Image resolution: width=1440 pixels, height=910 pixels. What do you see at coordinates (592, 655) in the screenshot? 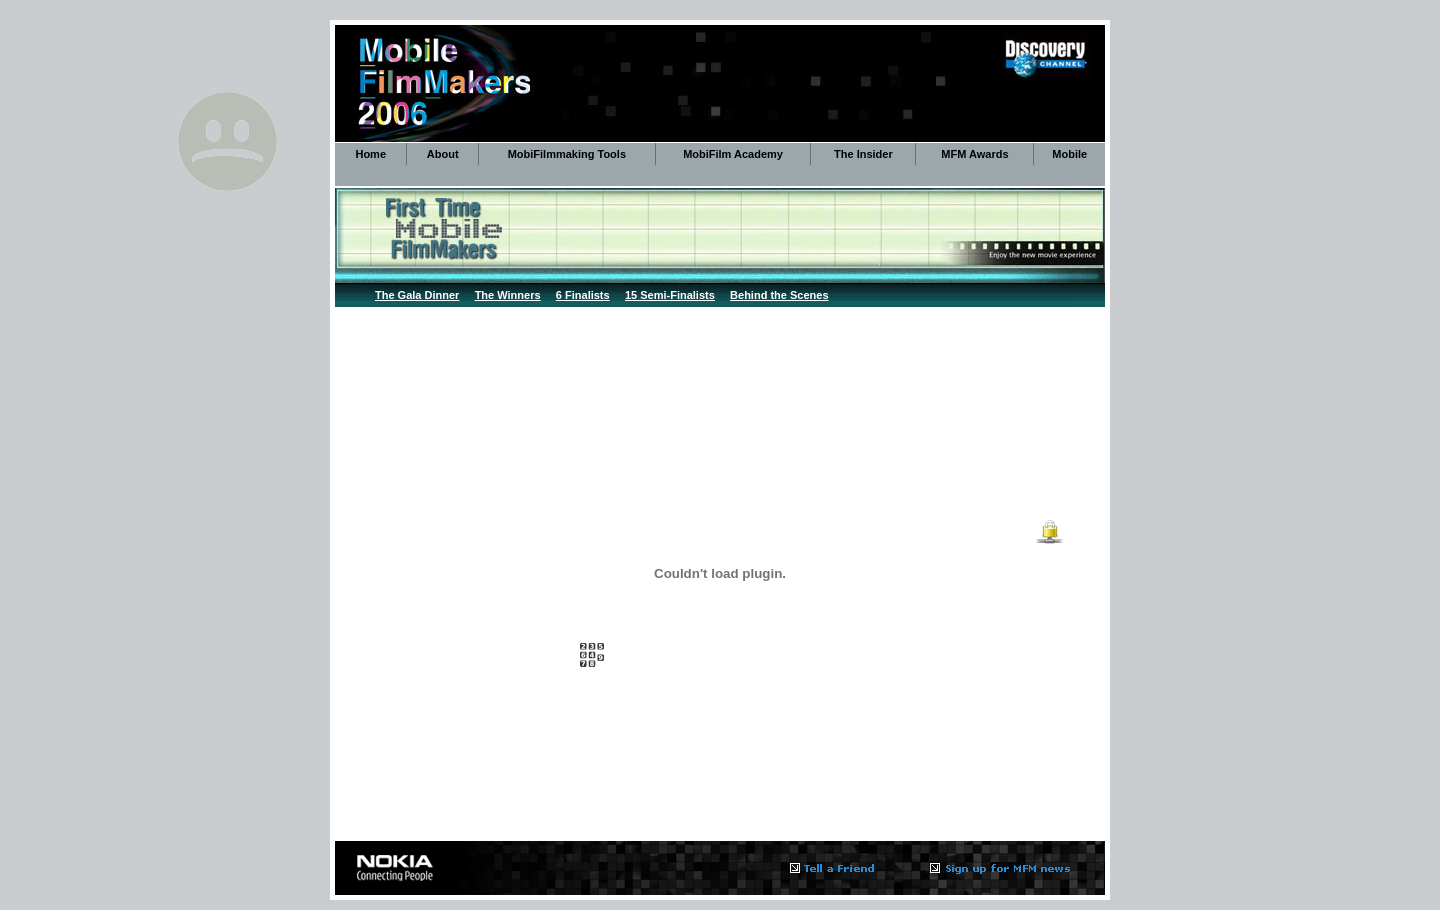
I see `launch taquin sliding puzzle game` at bounding box center [592, 655].